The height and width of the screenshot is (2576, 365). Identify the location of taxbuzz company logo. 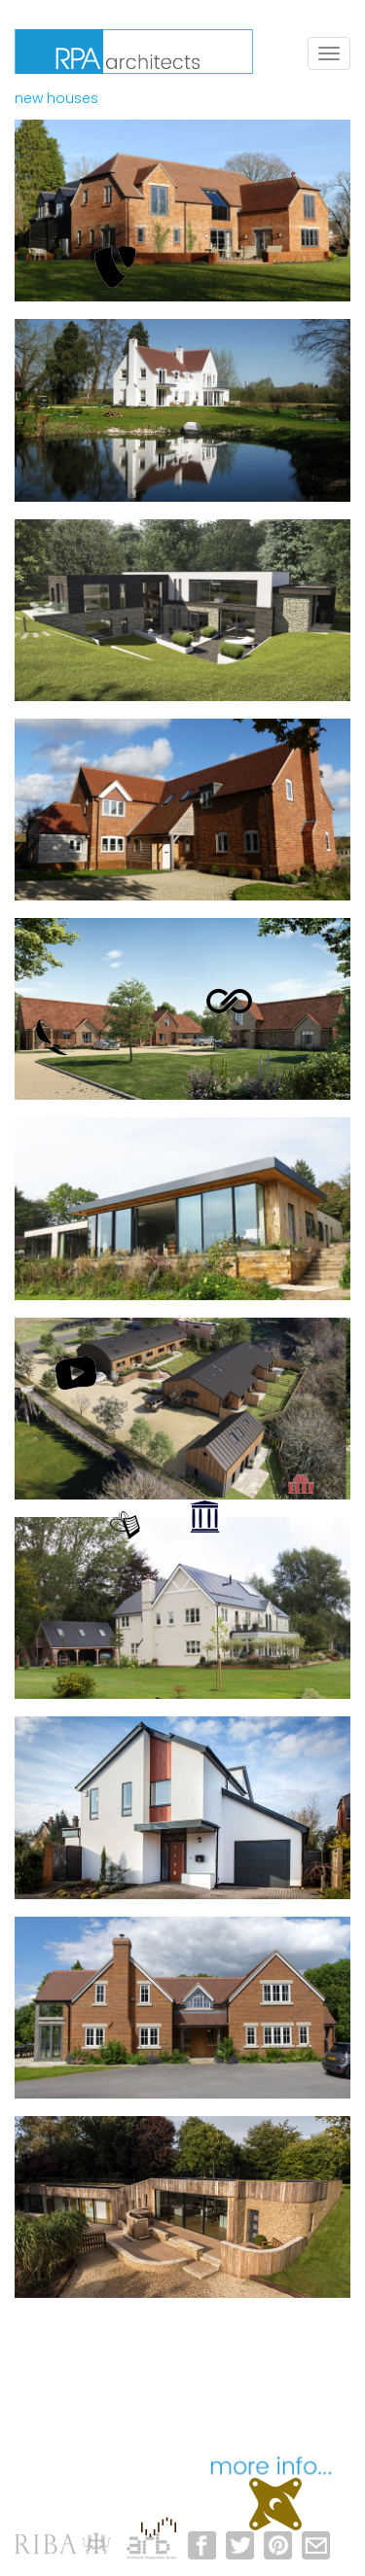
(125, 1525).